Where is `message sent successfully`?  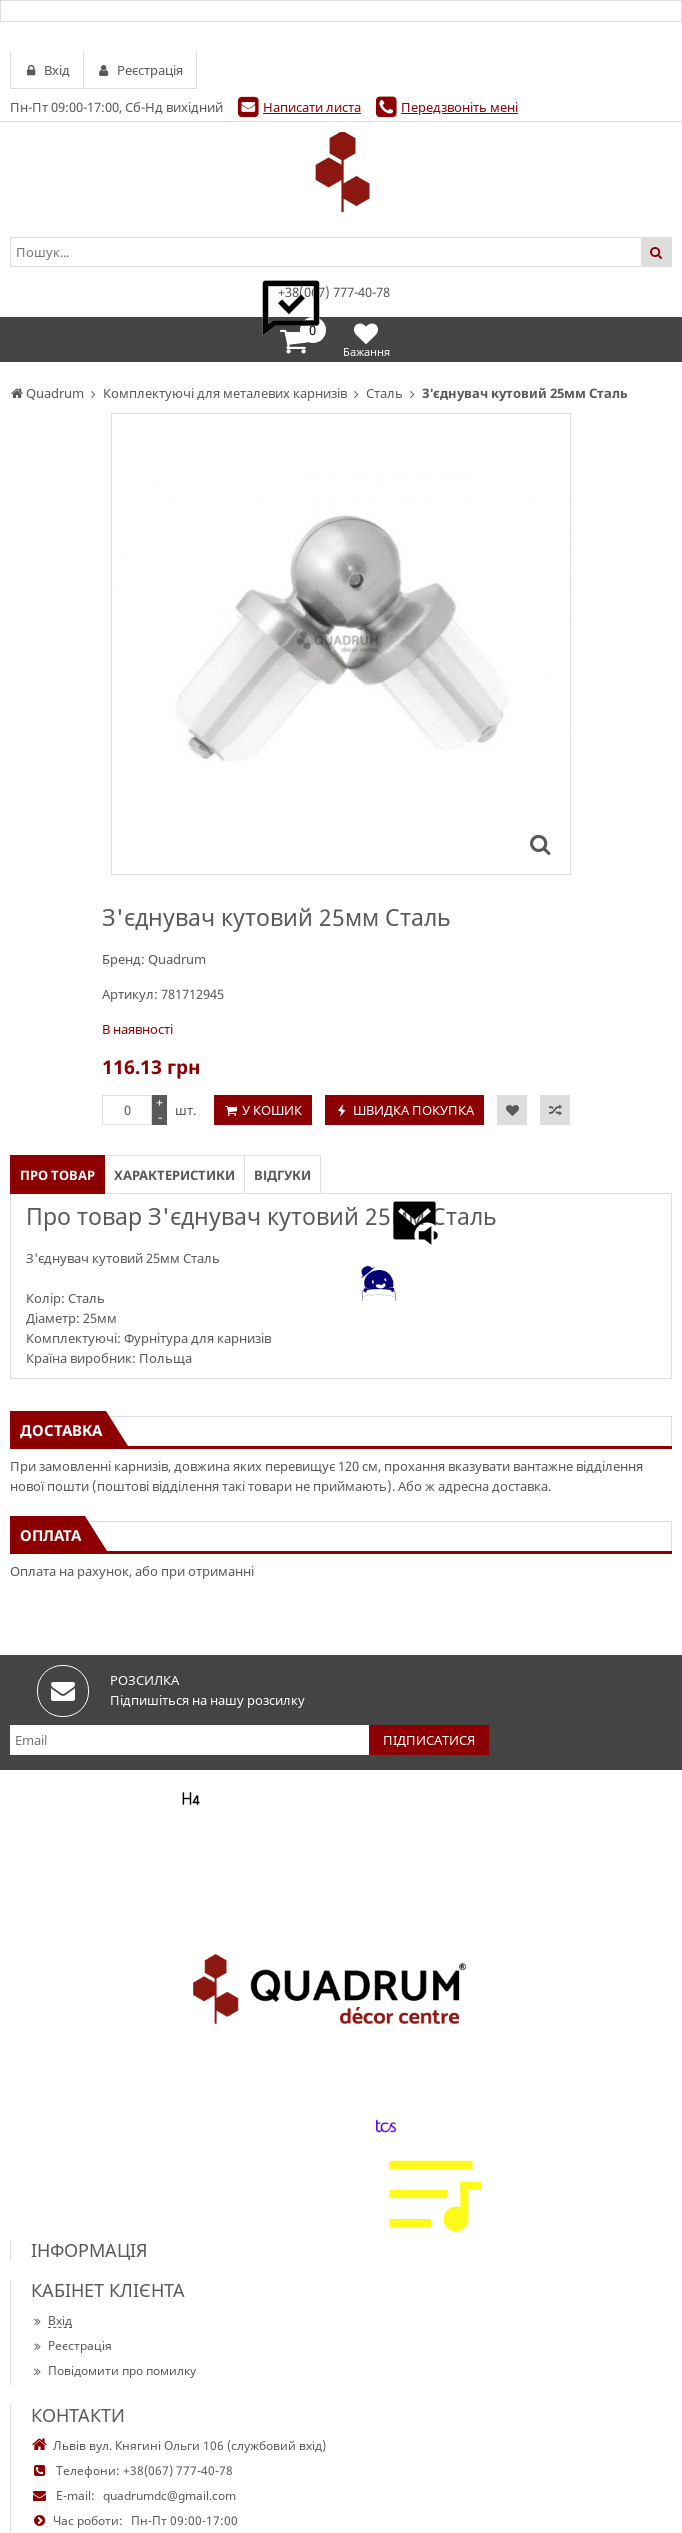 message sent successfully is located at coordinates (291, 306).